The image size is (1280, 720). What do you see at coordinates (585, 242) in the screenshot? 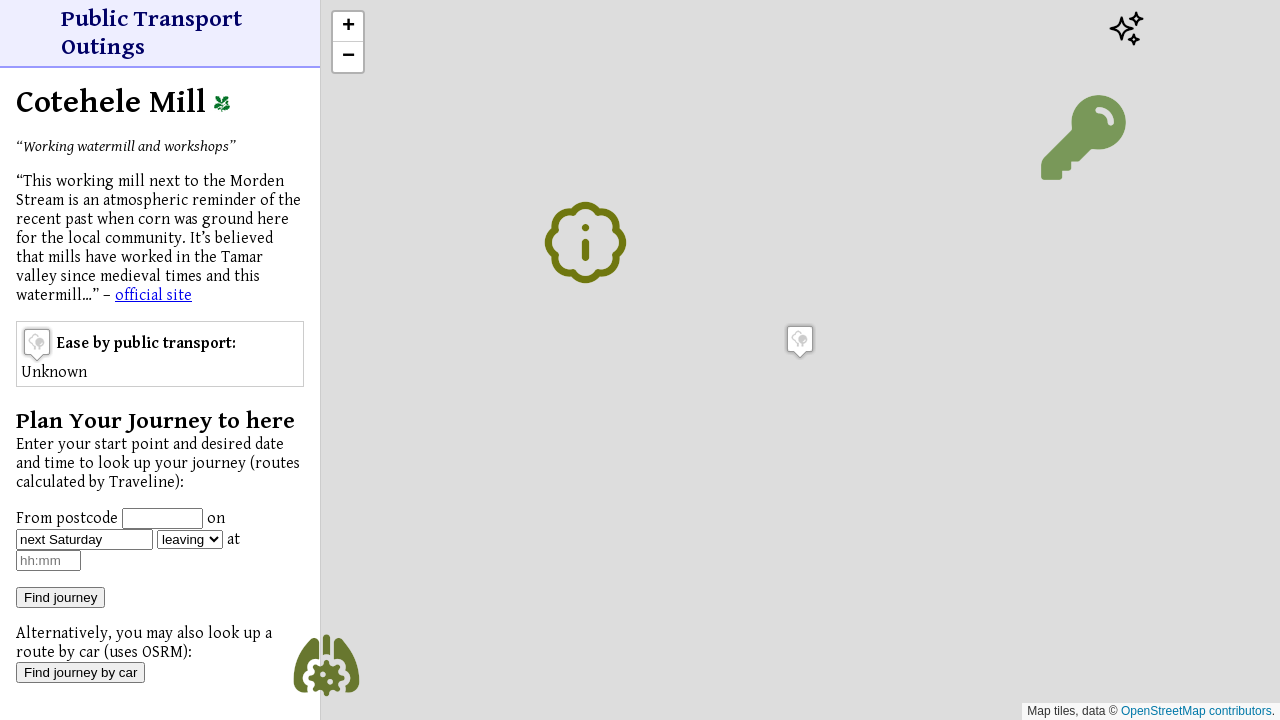
I see `view information or details` at bounding box center [585, 242].